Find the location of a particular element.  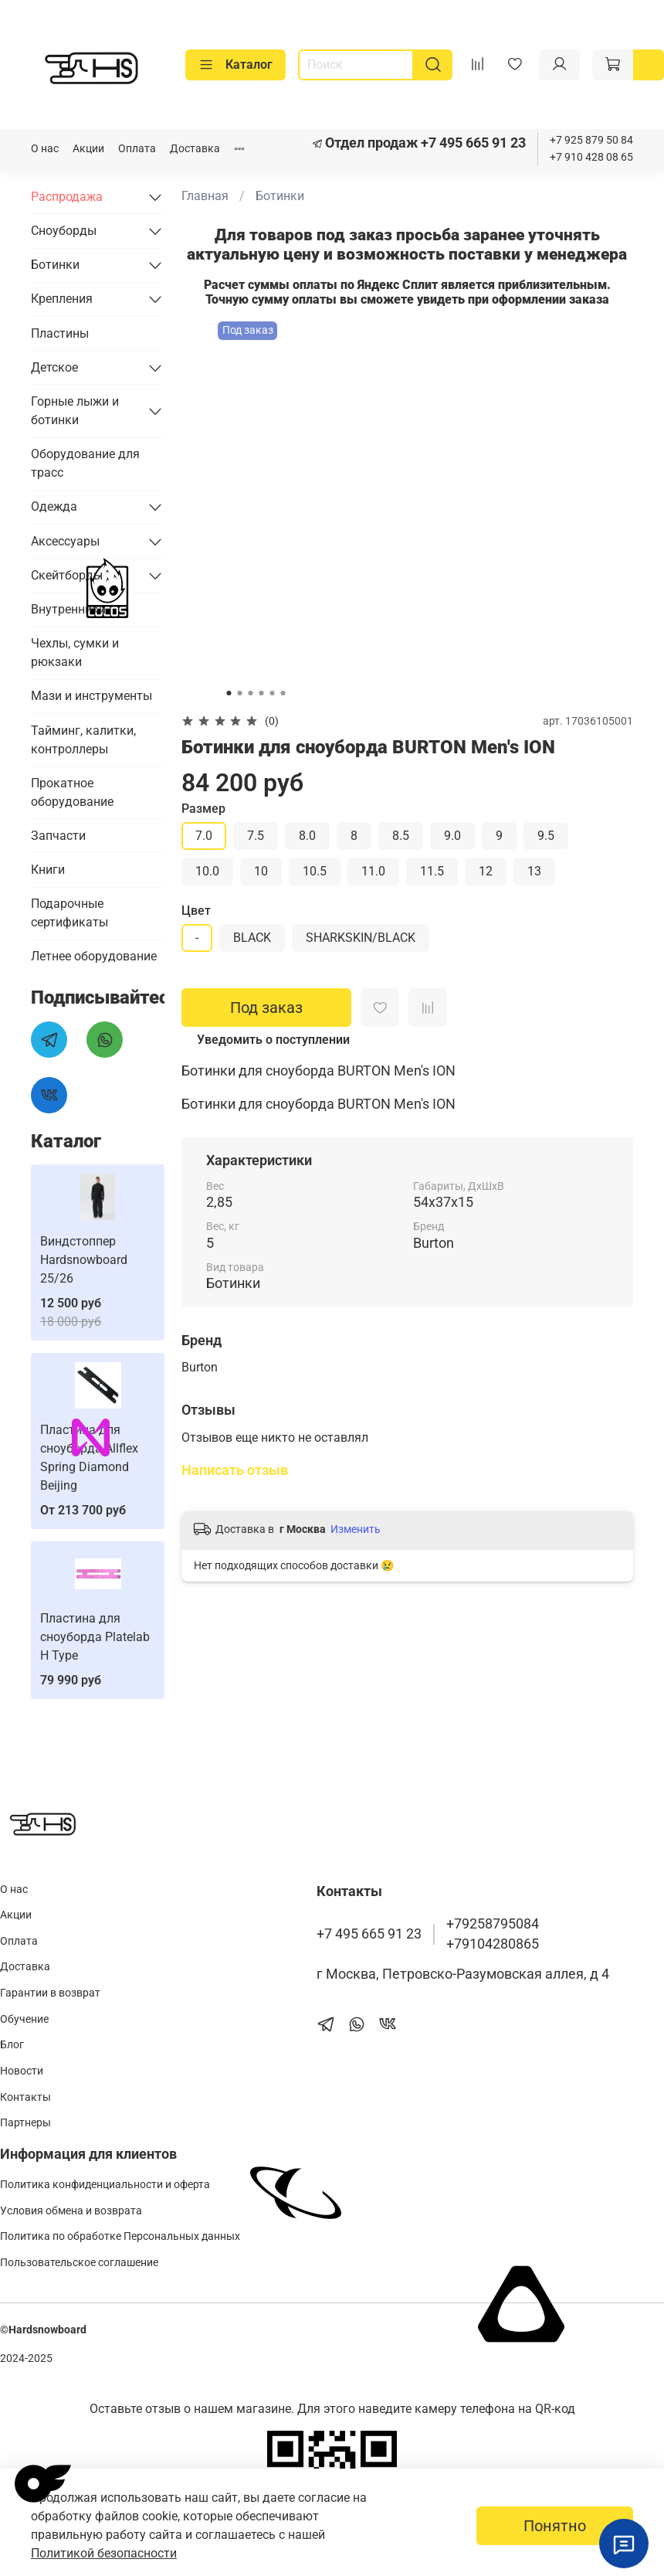

HTC Vive brand logo is located at coordinates (521, 2304).